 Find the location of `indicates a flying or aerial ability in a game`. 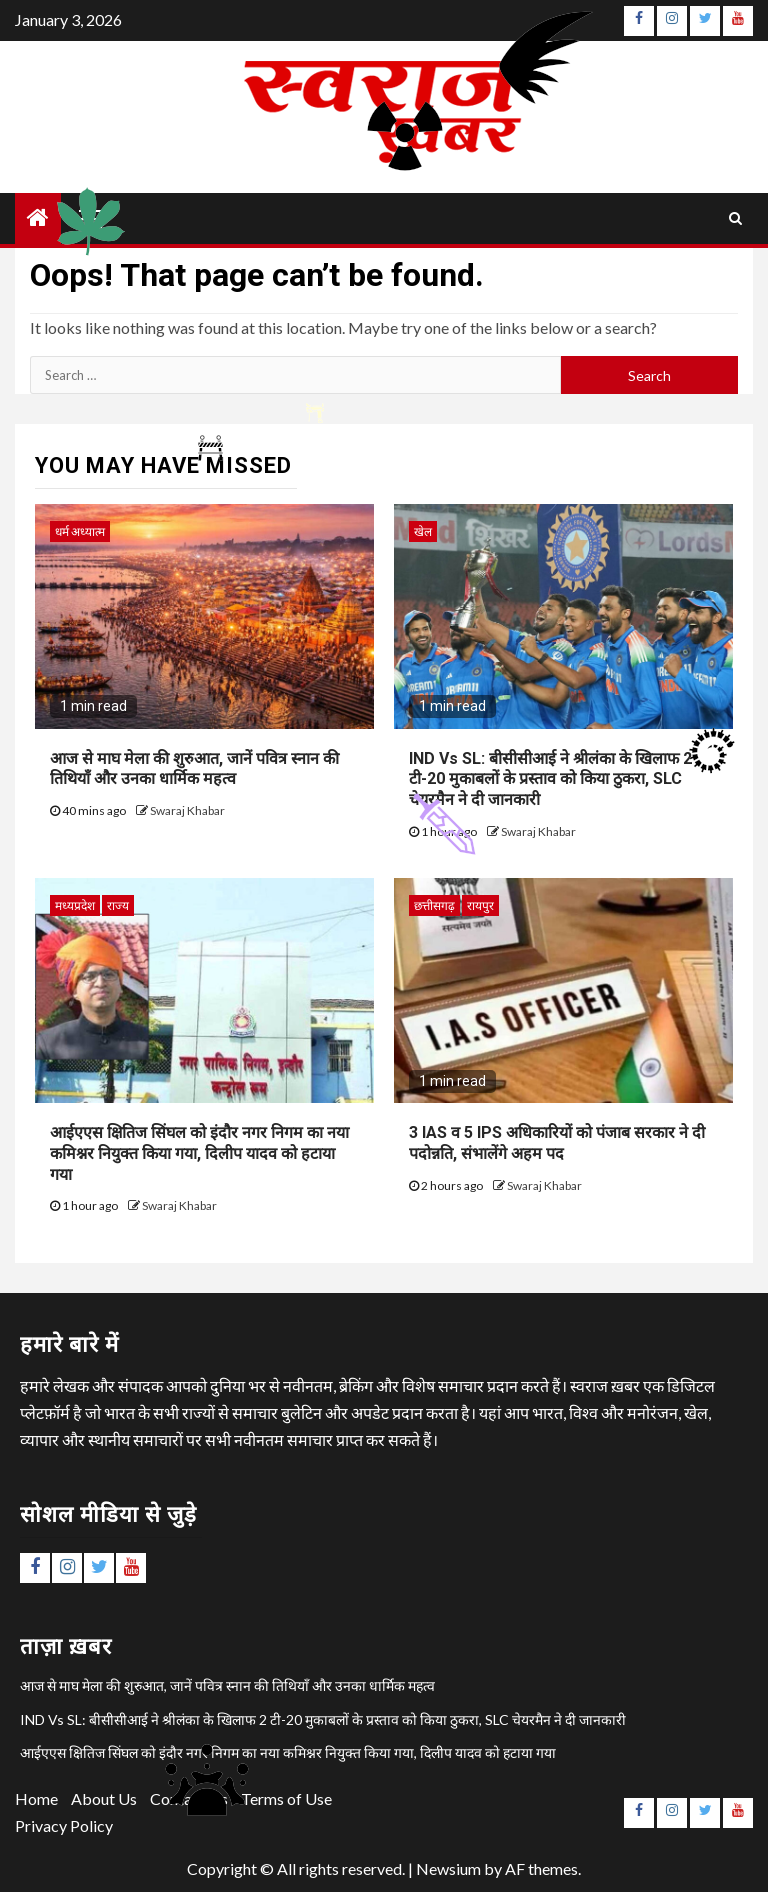

indicates a flying or aerial ability in a game is located at coordinates (546, 56).